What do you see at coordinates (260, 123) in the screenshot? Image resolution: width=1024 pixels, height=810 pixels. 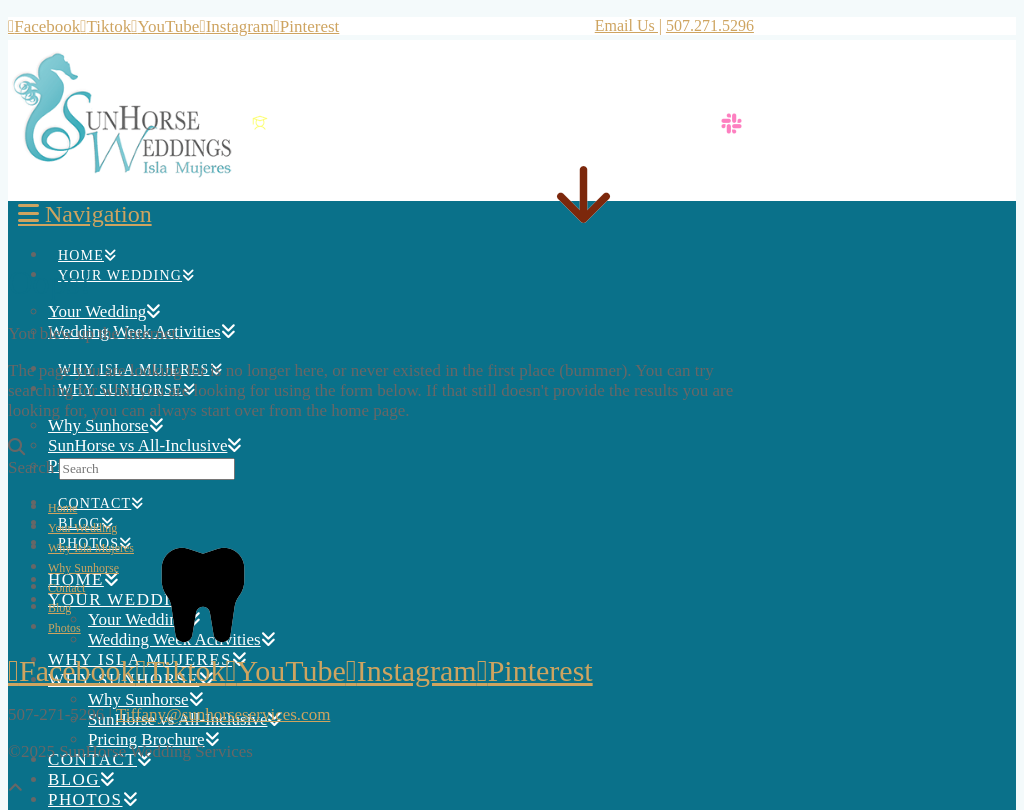 I see `view student profile` at bounding box center [260, 123].